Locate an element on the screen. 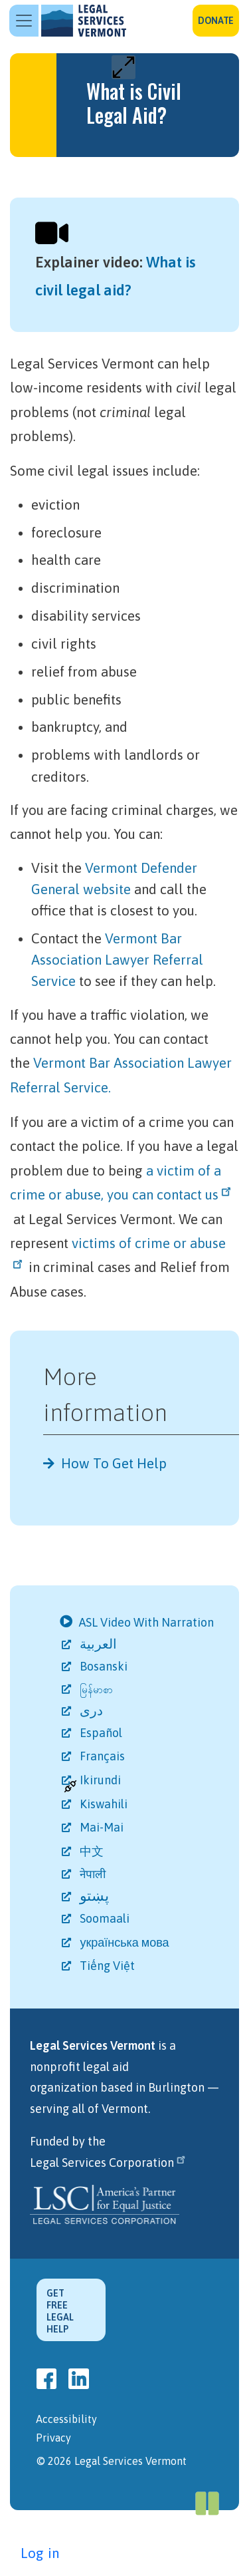 The width and height of the screenshot is (249, 2576). switch to two-column layout is located at coordinates (207, 2503).